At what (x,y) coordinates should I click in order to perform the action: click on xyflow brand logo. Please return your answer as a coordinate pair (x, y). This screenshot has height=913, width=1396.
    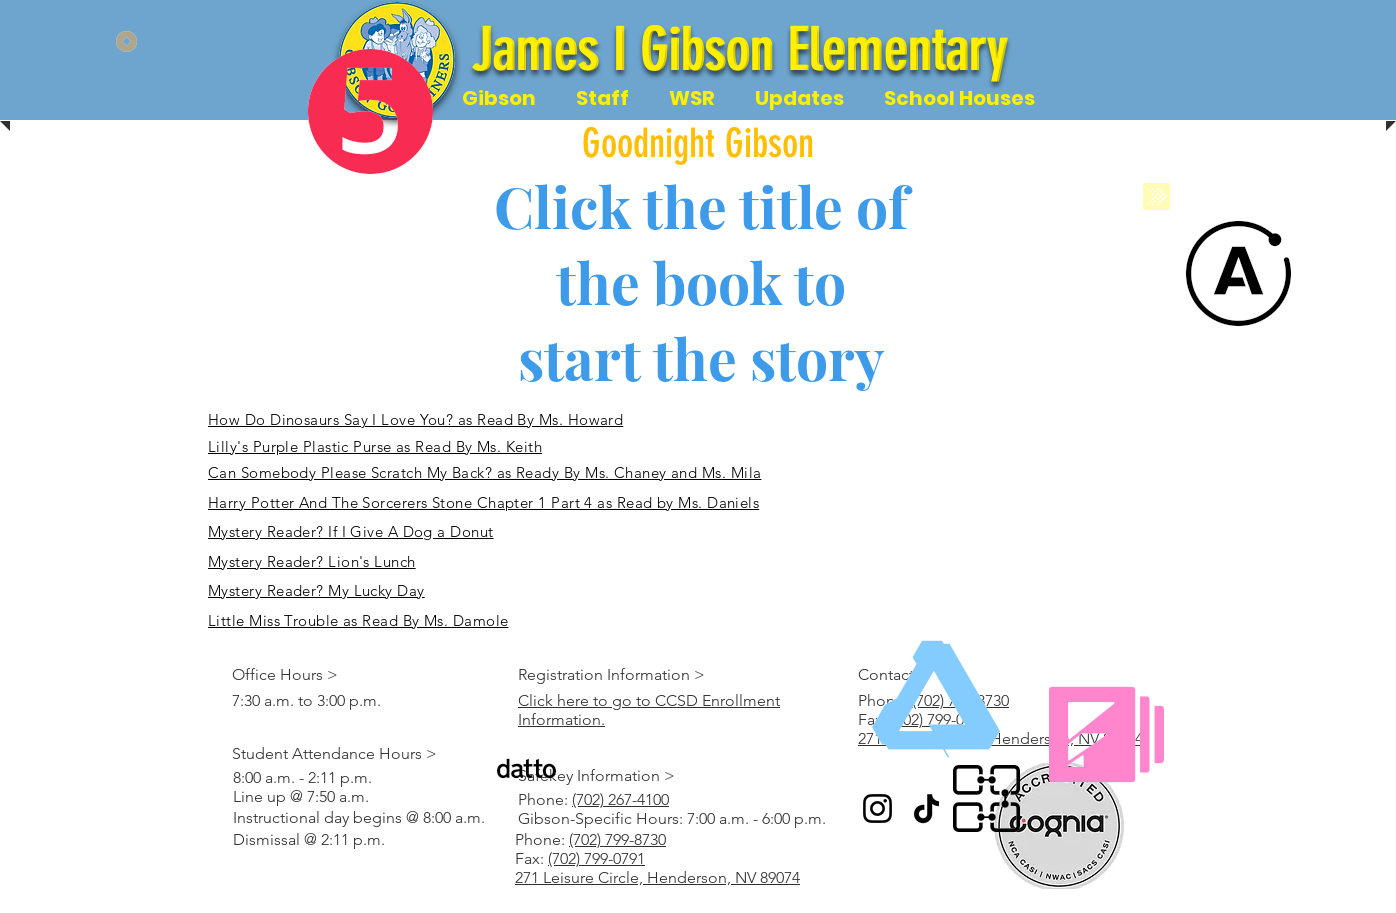
    Looking at the image, I should click on (986, 798).